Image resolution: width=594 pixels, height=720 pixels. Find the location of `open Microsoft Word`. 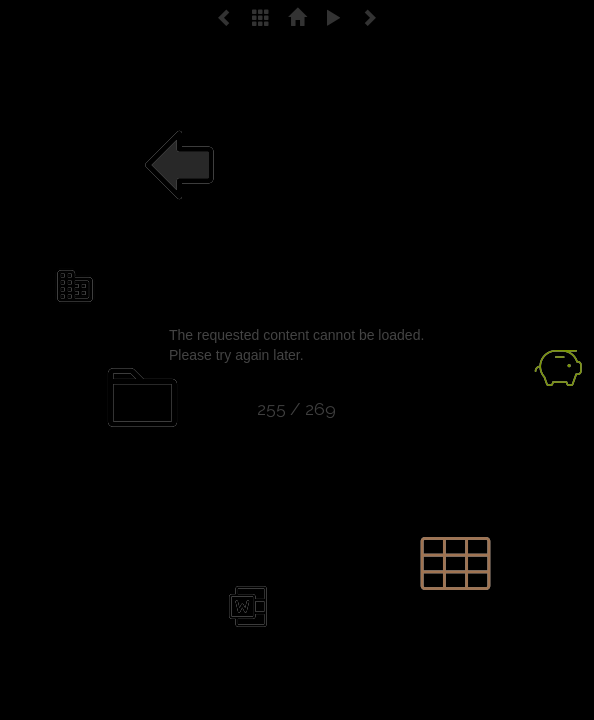

open Microsoft Word is located at coordinates (249, 606).